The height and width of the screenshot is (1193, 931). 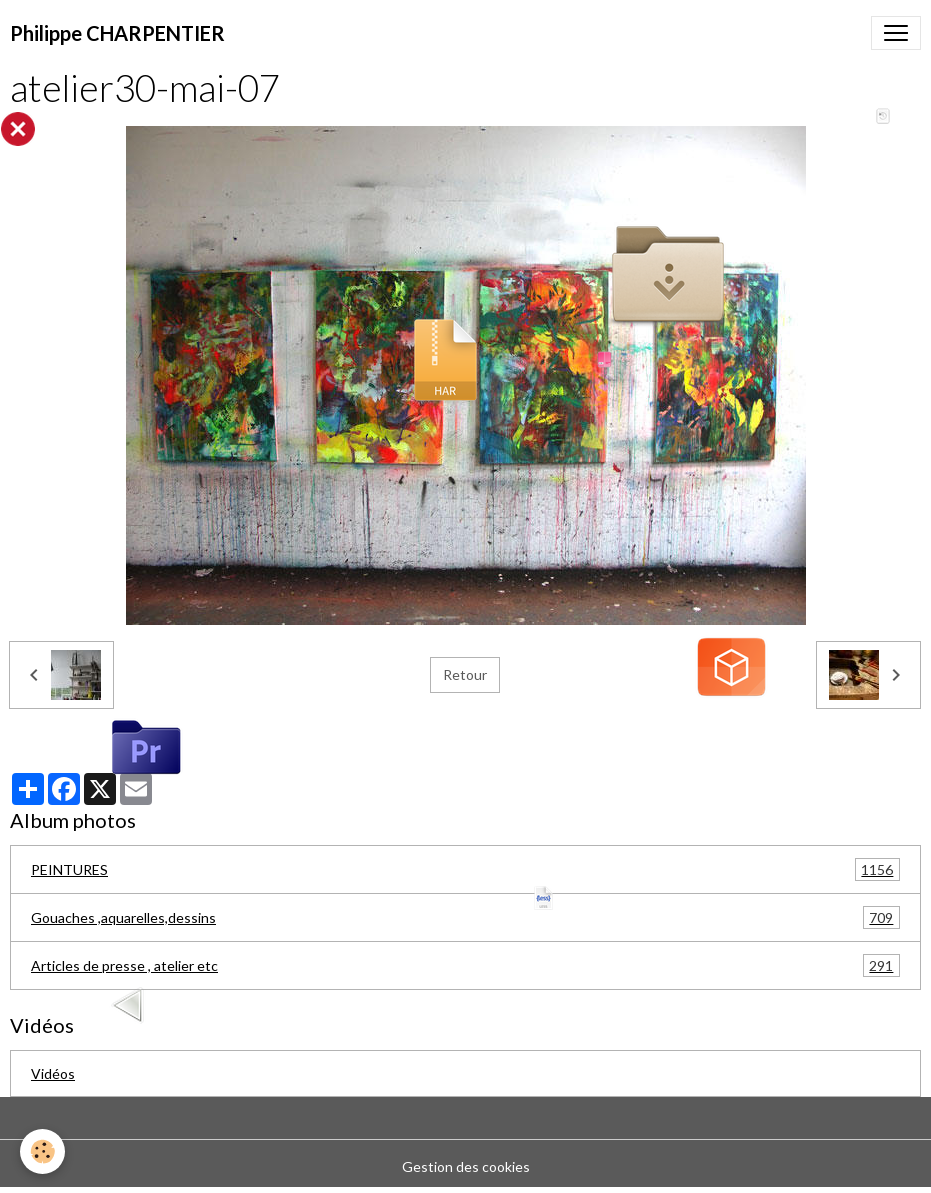 What do you see at coordinates (883, 116) in the screenshot?
I see `a deleted file in the trash` at bounding box center [883, 116].